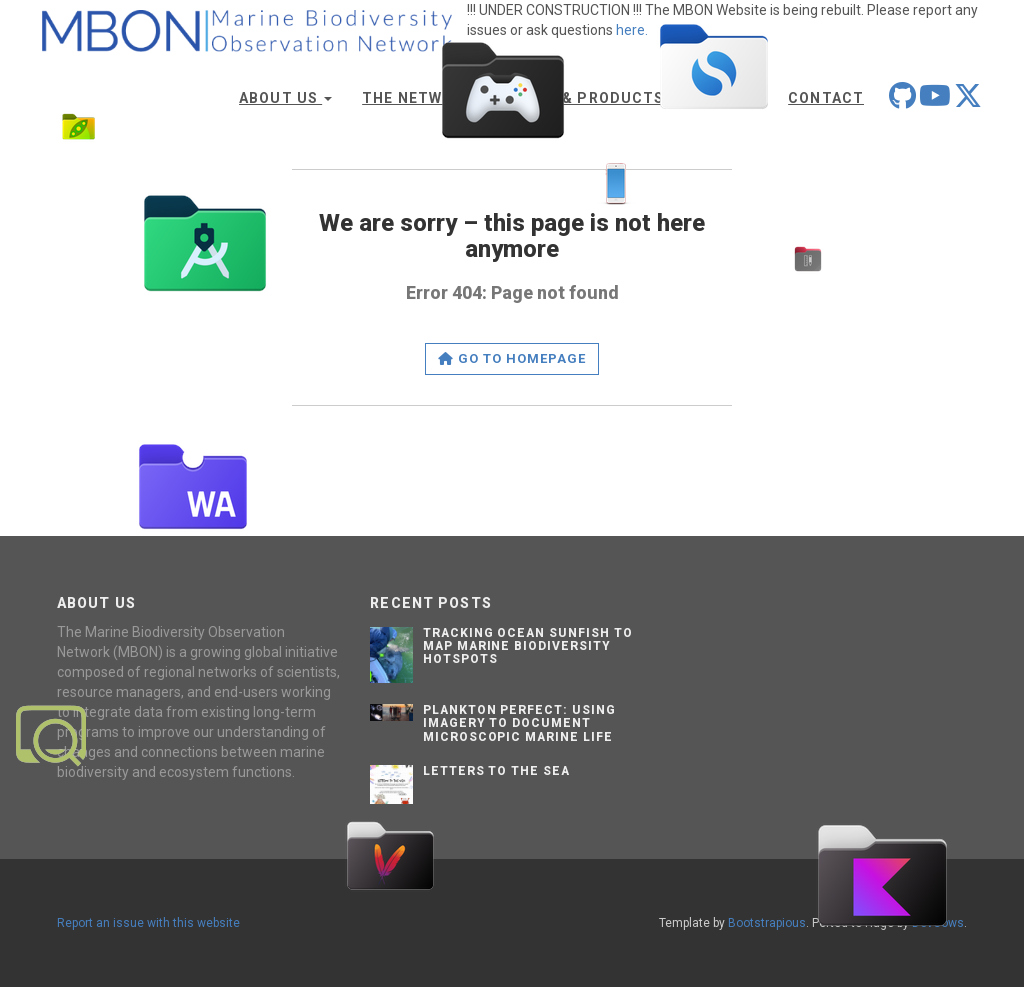  Describe the element at coordinates (390, 858) in the screenshot. I see `open maven project folder` at that location.